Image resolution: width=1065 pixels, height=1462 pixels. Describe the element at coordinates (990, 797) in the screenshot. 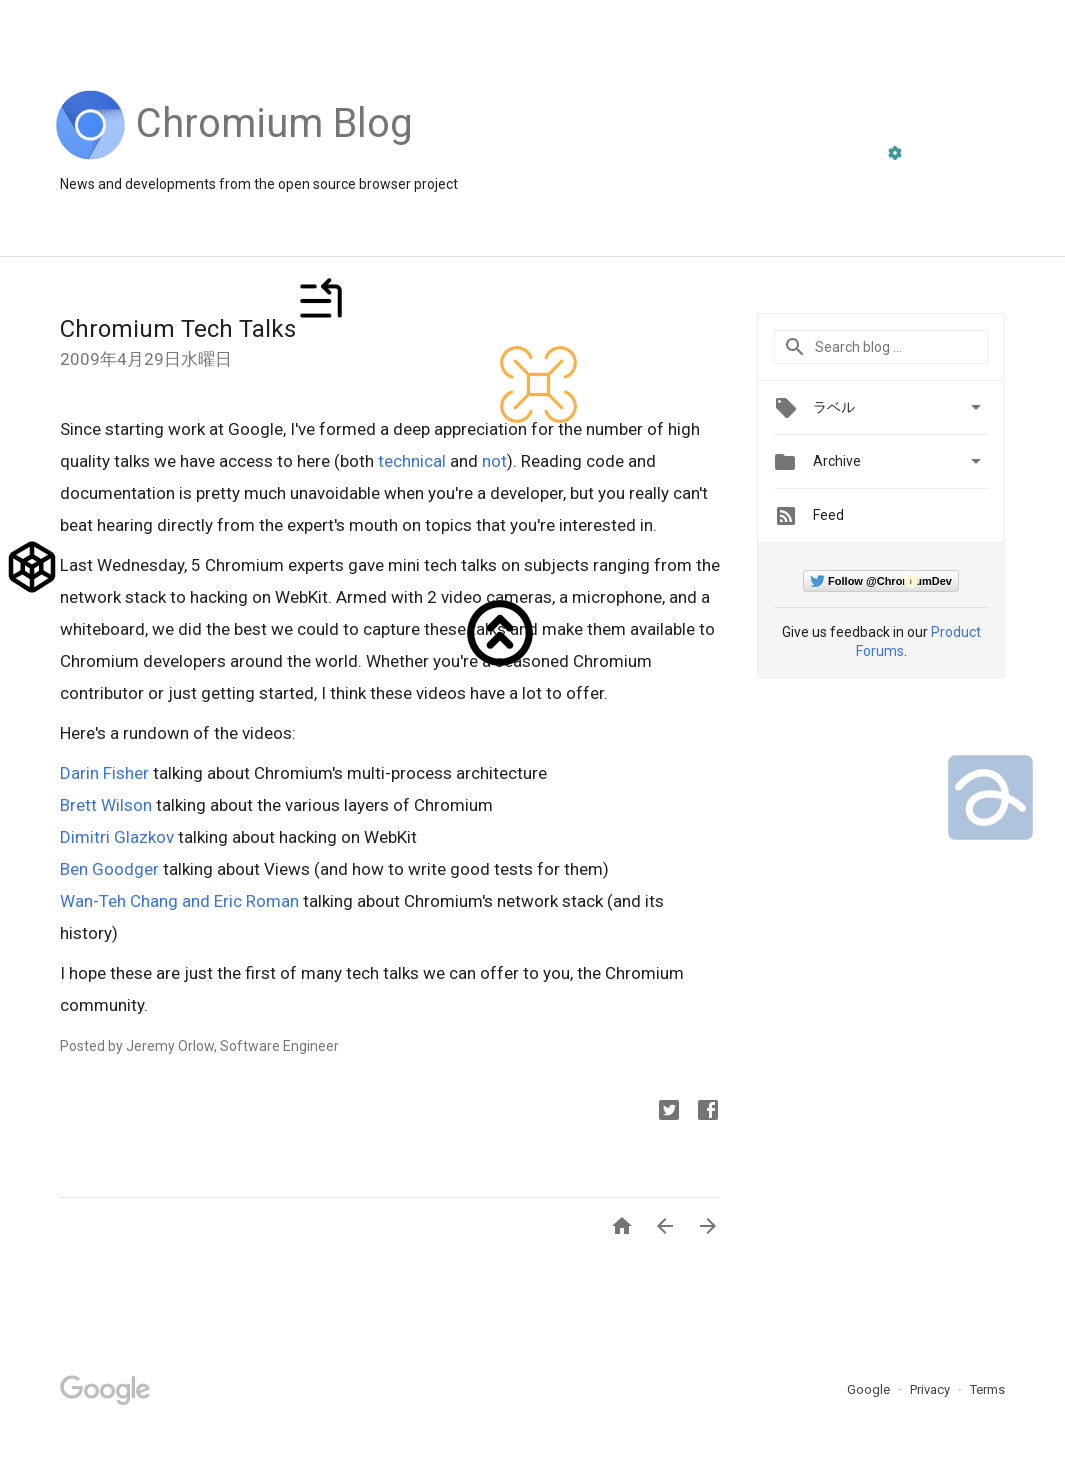

I see `freehand drawing or sketch tool` at that location.